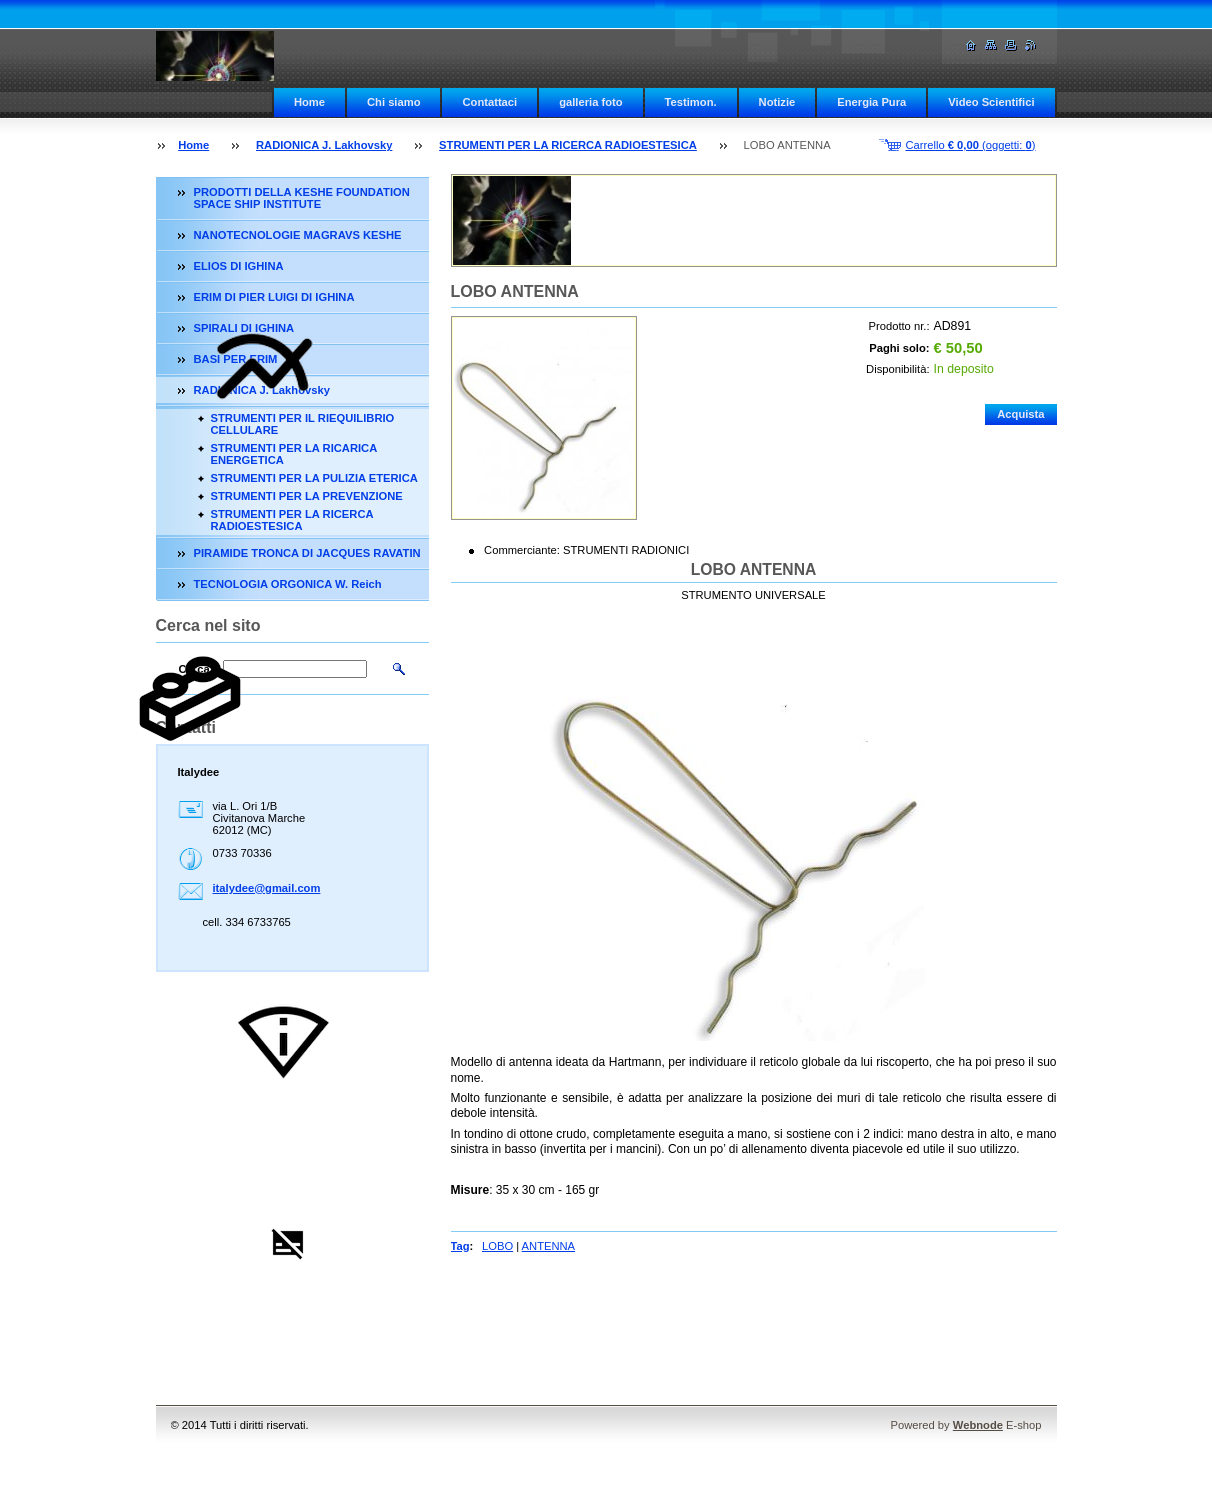 The width and height of the screenshot is (1212, 1495). I want to click on access building blocks or modular components, so click(190, 697).